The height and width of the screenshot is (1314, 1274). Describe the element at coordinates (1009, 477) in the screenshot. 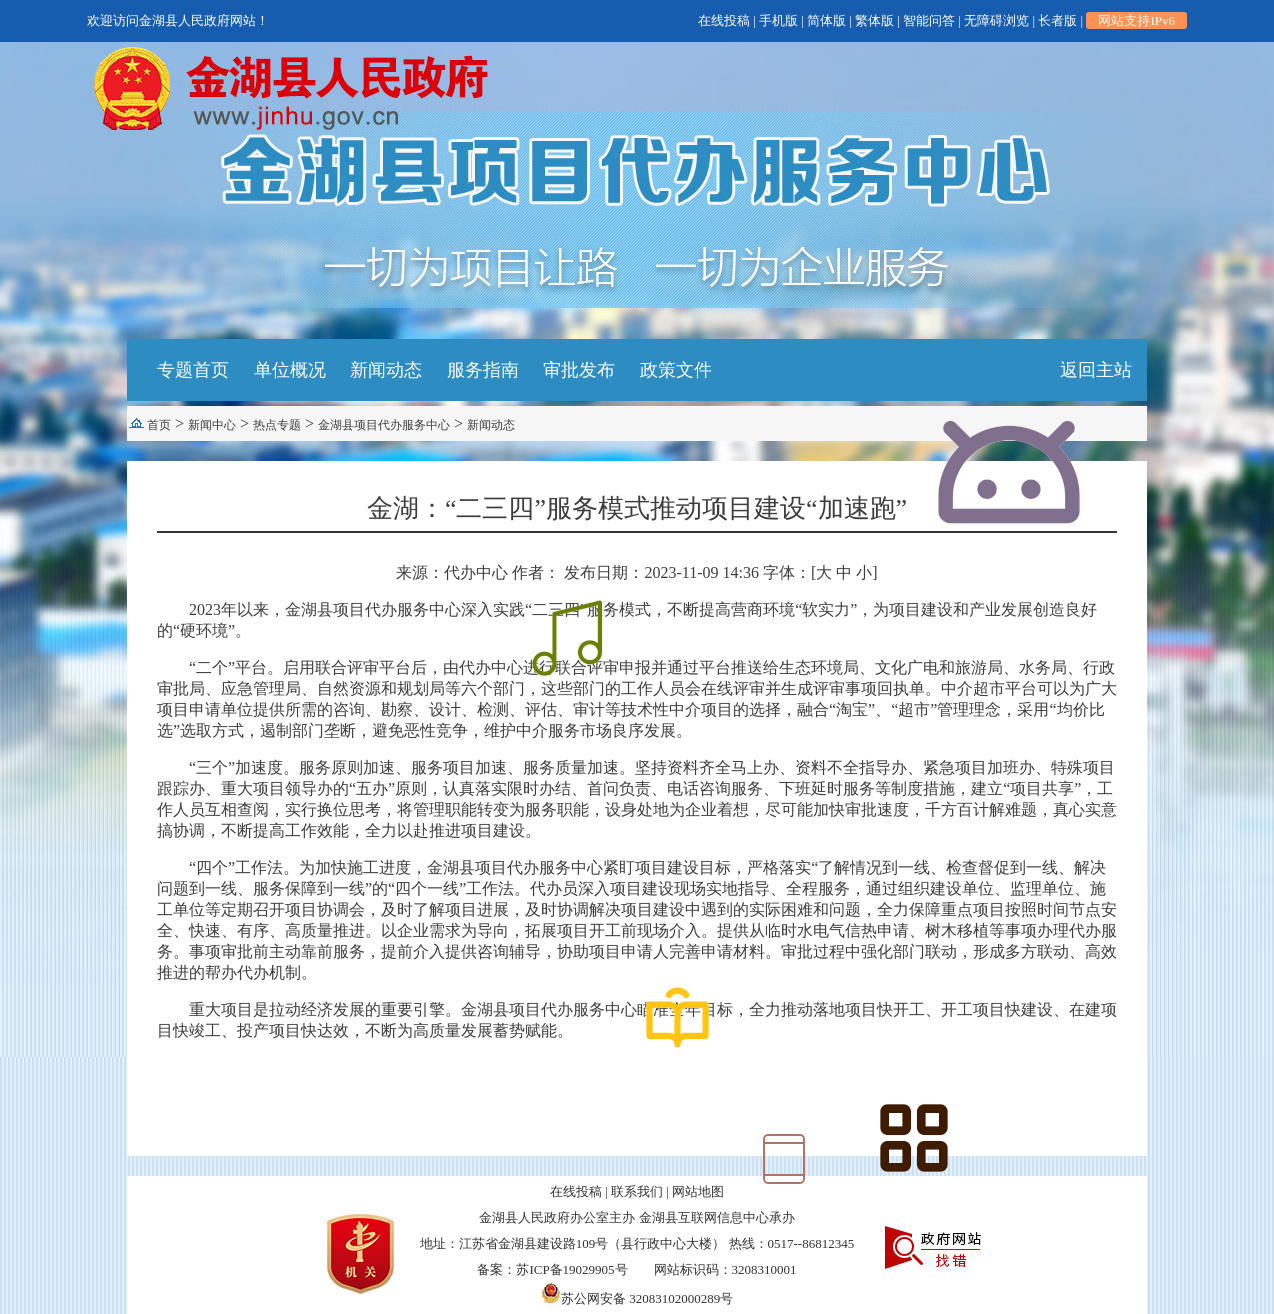

I see `android device or operating system indicator` at that location.